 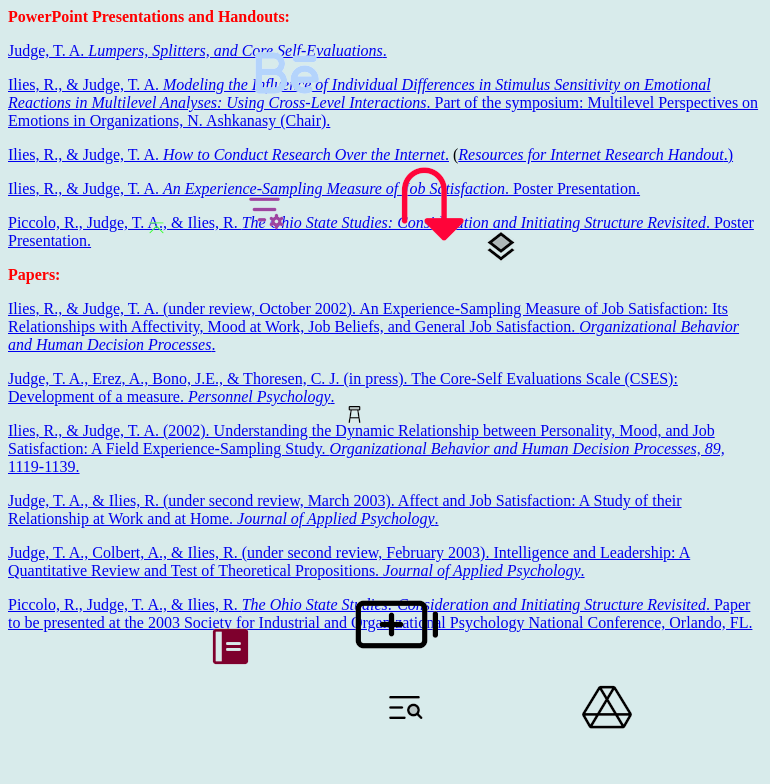 I want to click on collapse or minimize a section, so click(x=156, y=227).